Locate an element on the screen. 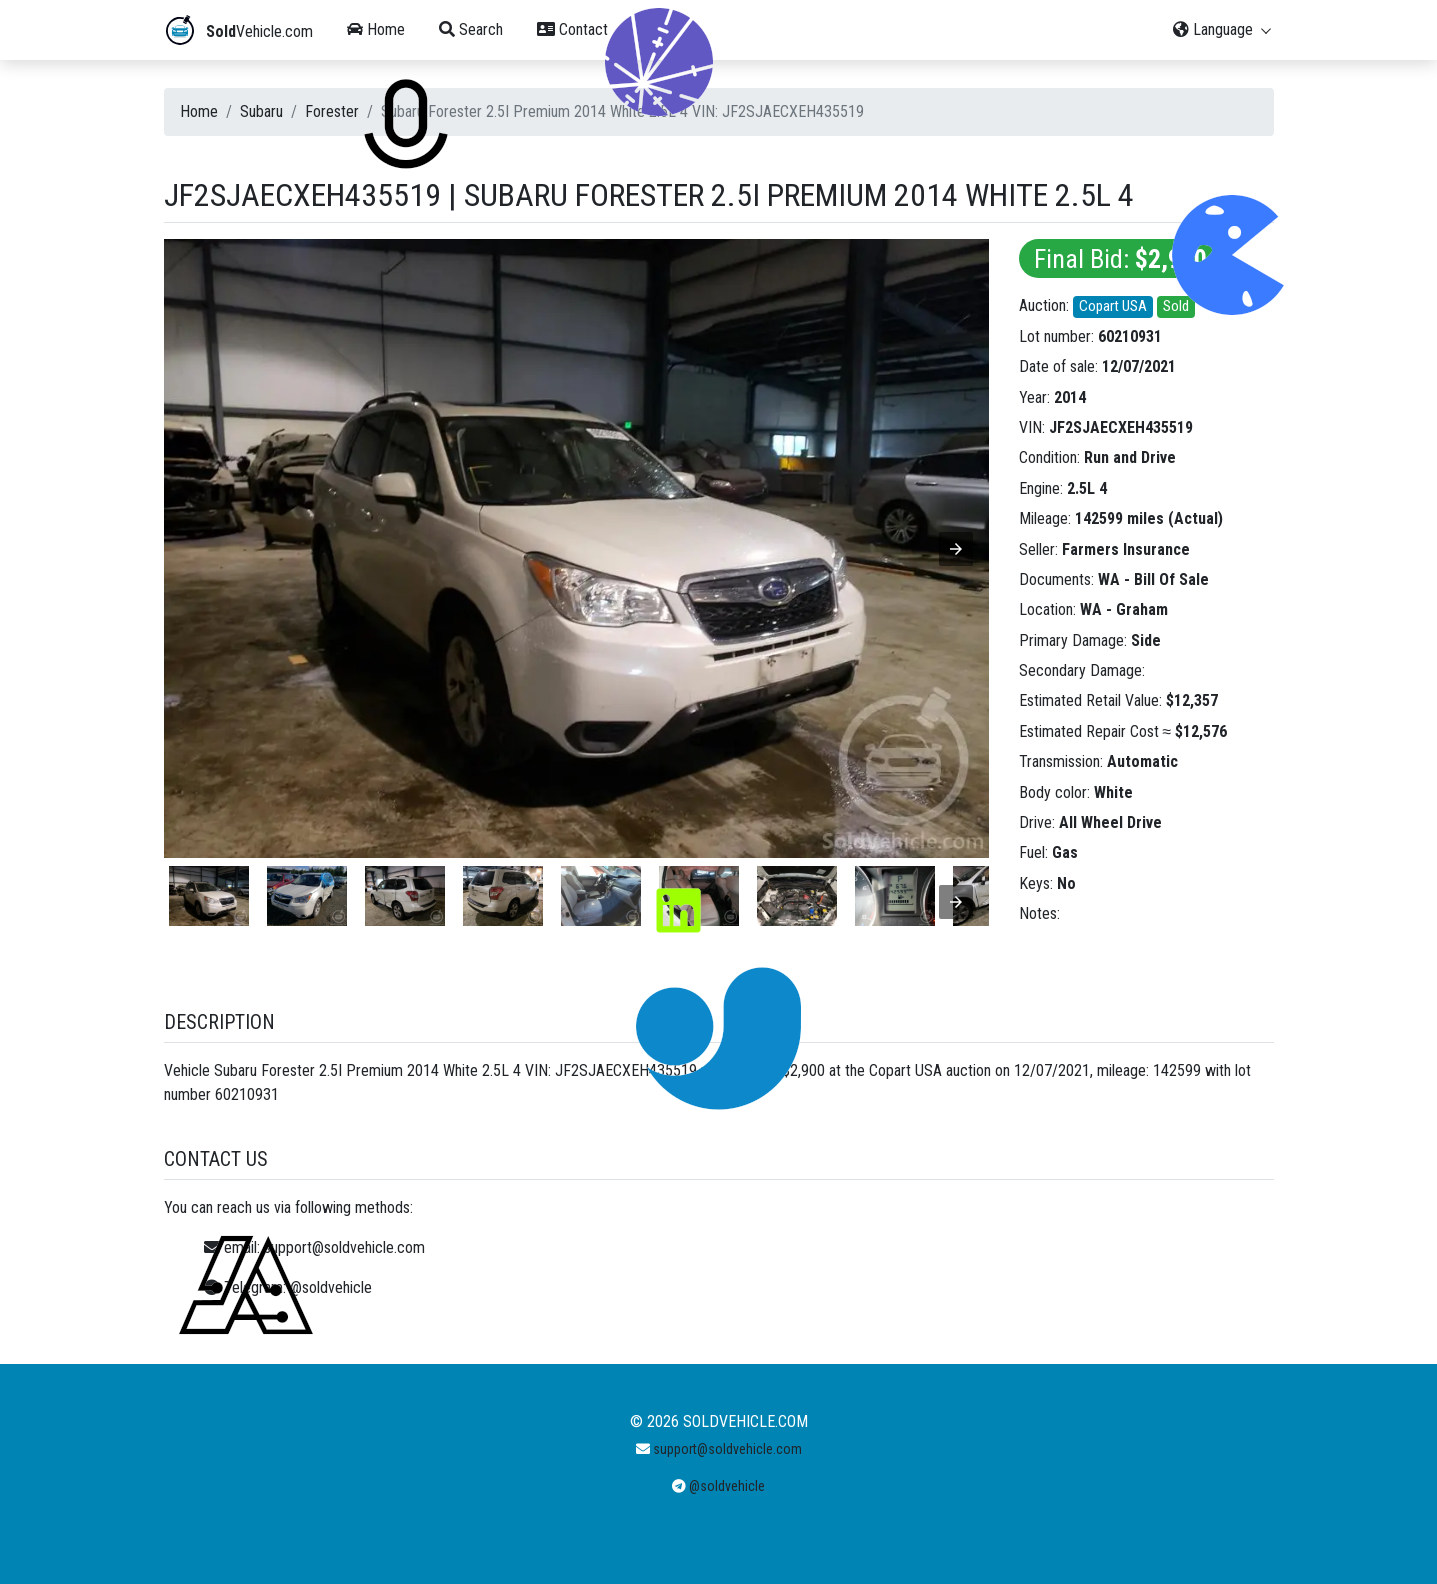 Image resolution: width=1437 pixels, height=1584 pixels. tap to start voice recording is located at coordinates (406, 126).